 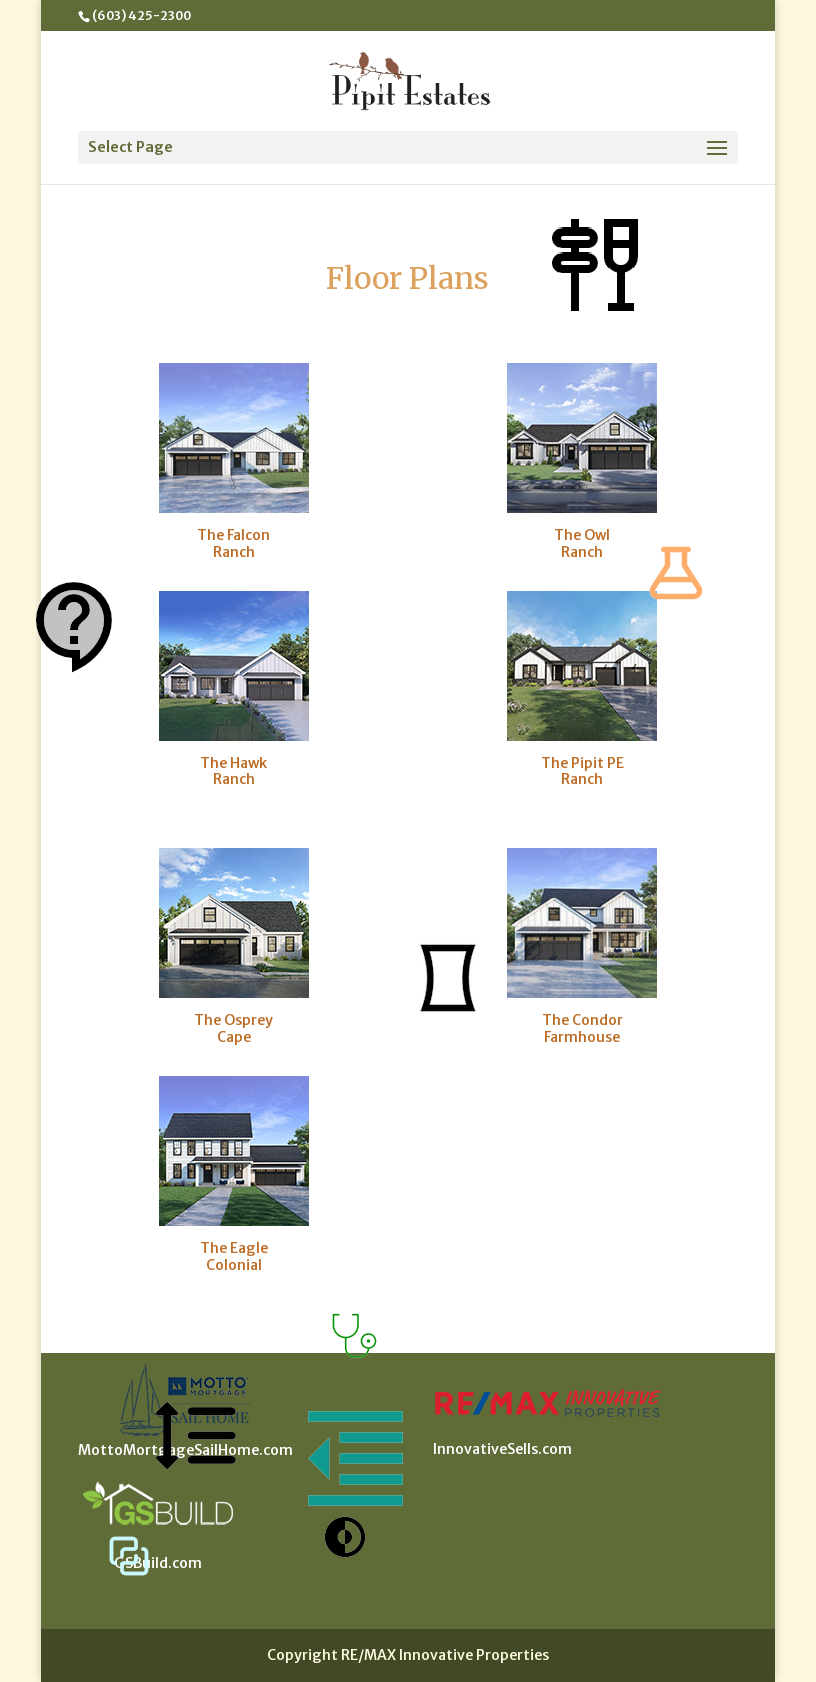 What do you see at coordinates (76, 626) in the screenshot?
I see `contact customer support` at bounding box center [76, 626].